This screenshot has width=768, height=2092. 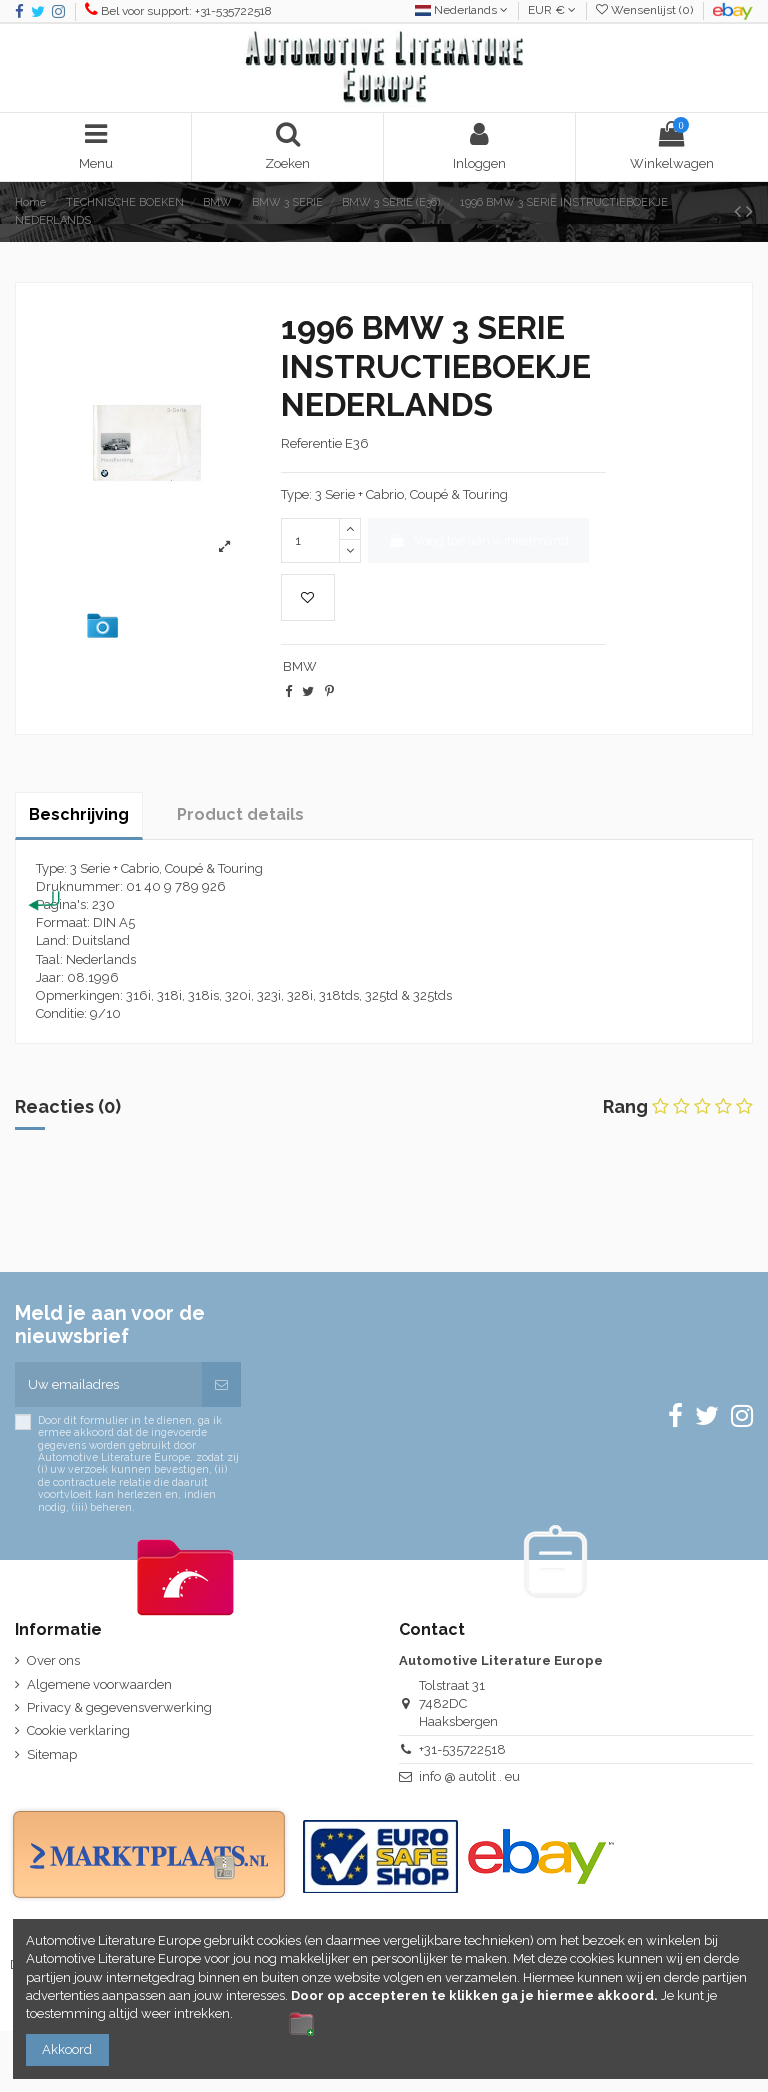 I want to click on folder containing ruby on rails project files, so click(x=185, y=1580).